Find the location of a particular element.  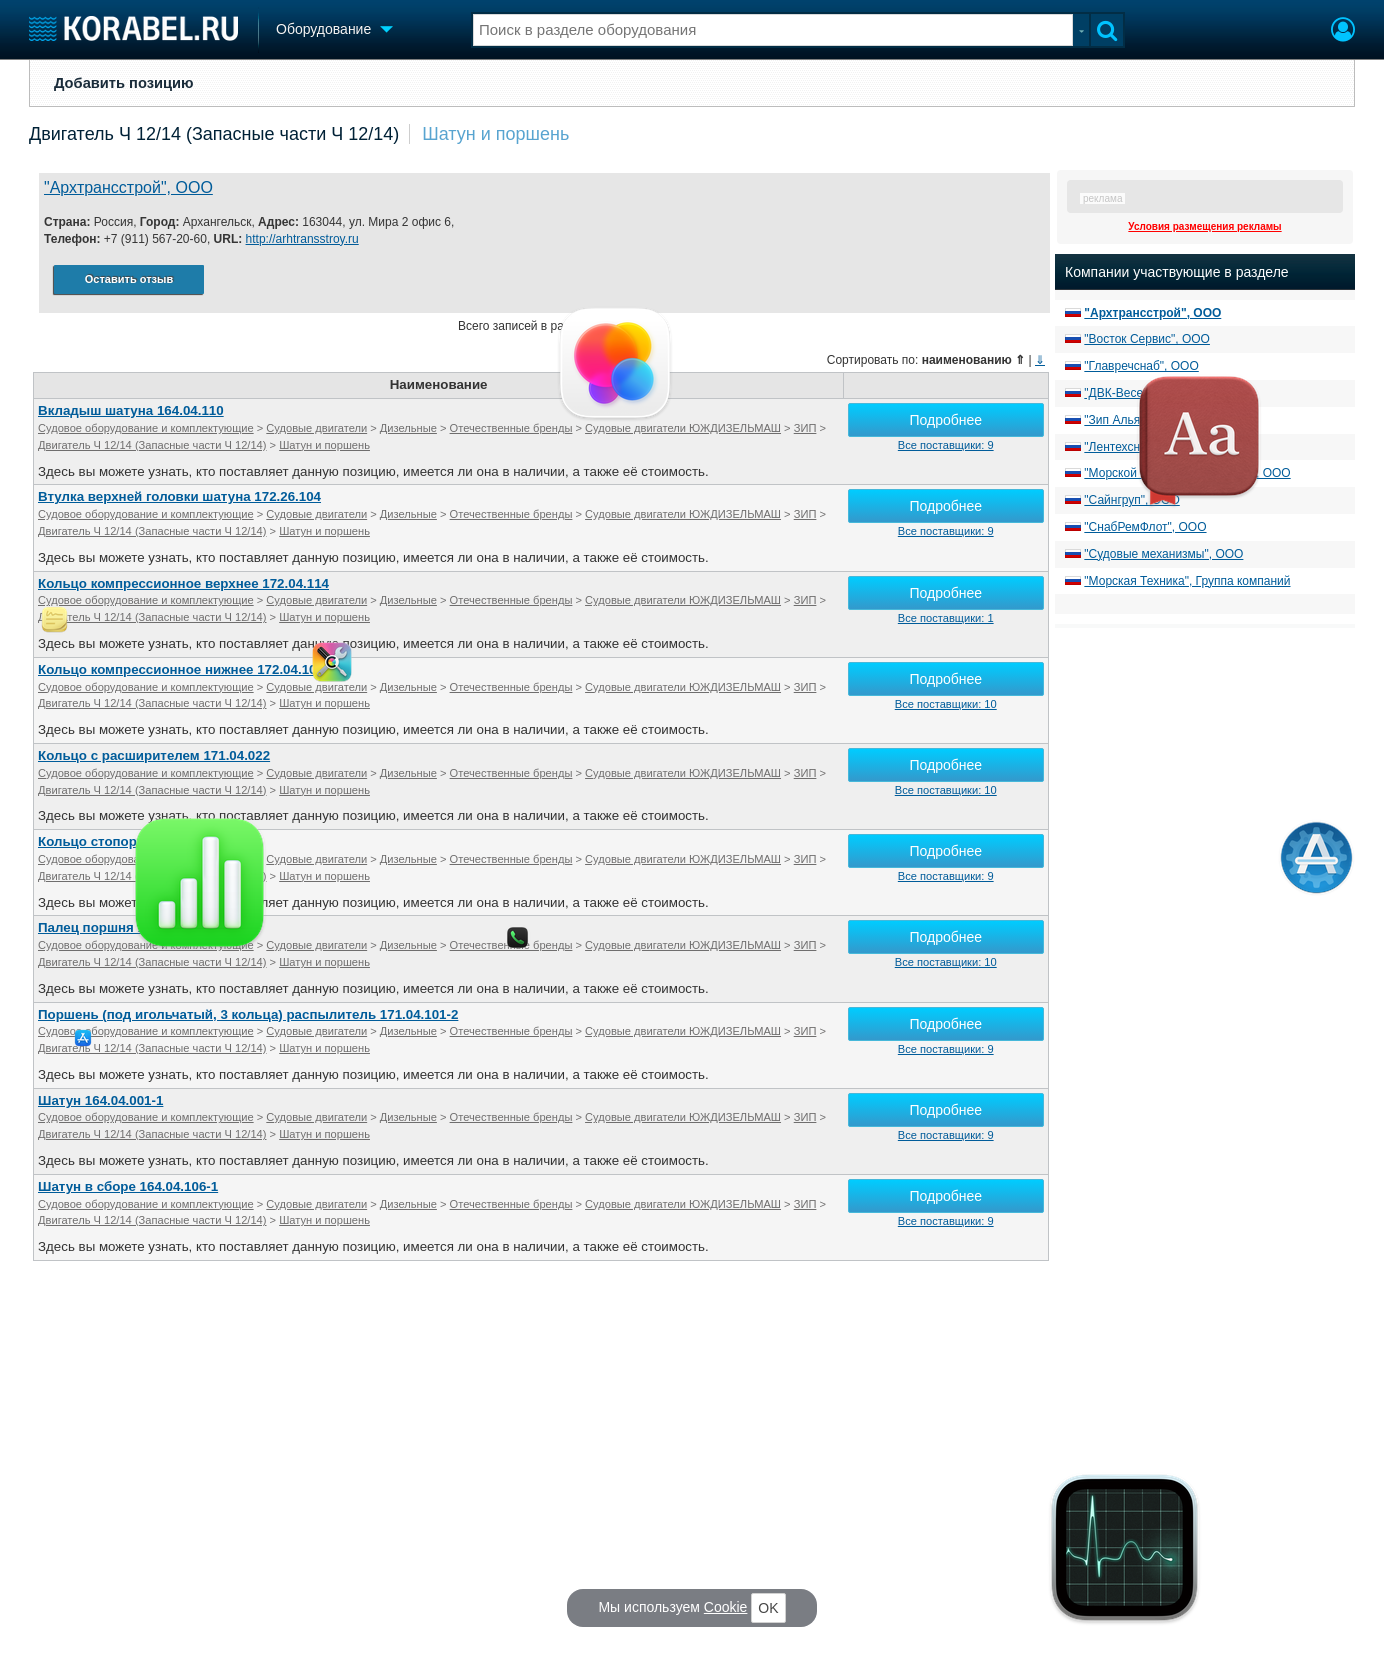

open software properties and driver settings is located at coordinates (1316, 857).